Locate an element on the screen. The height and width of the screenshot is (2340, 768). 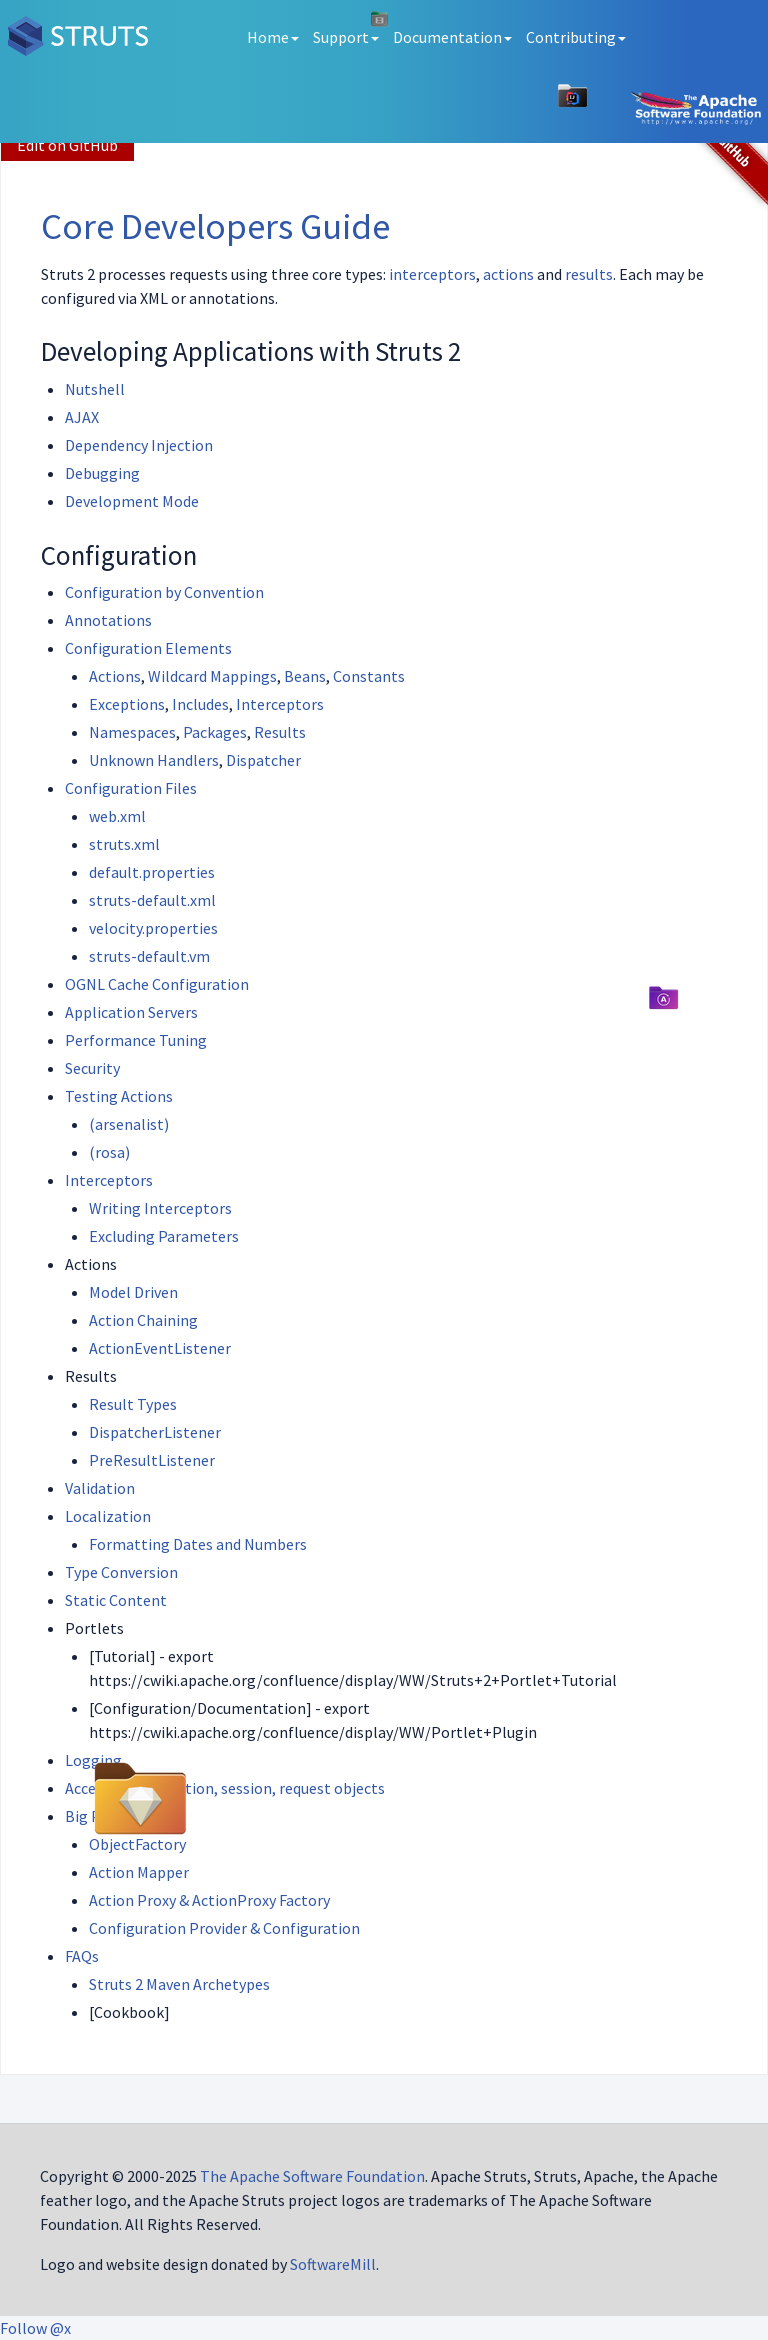
open sketch app project files is located at coordinates (140, 1801).